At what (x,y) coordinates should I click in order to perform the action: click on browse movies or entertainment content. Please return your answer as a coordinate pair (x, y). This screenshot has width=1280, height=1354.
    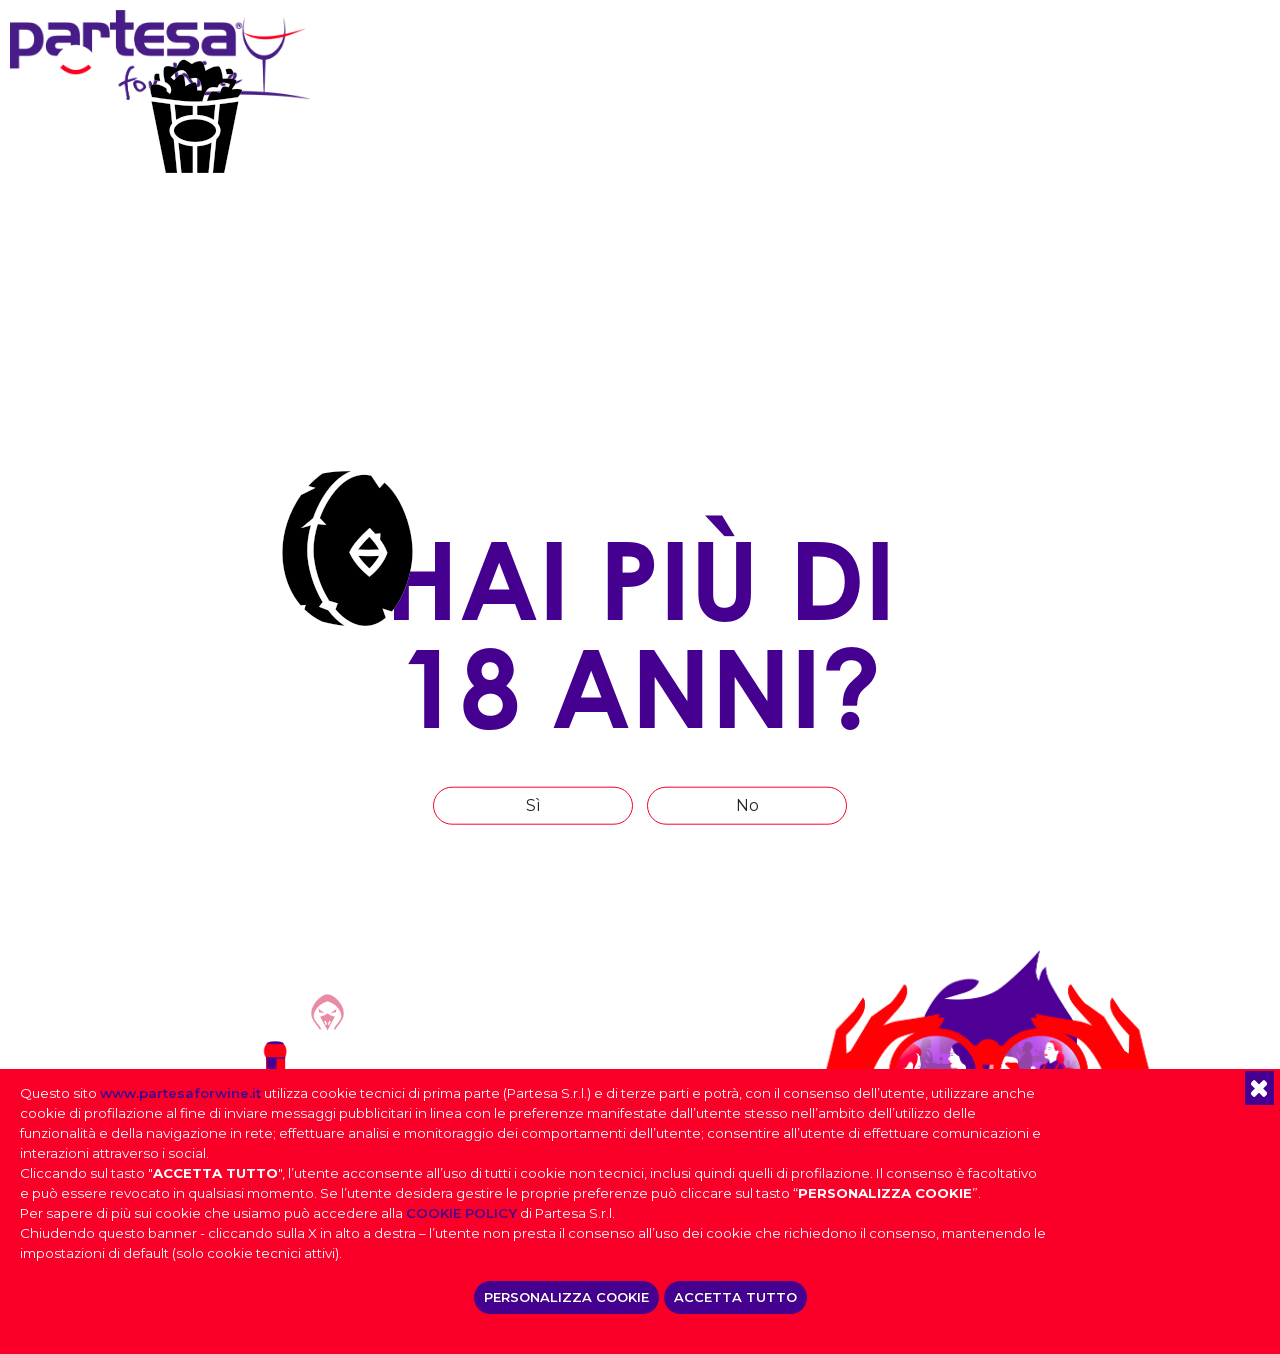
    Looking at the image, I should click on (195, 117).